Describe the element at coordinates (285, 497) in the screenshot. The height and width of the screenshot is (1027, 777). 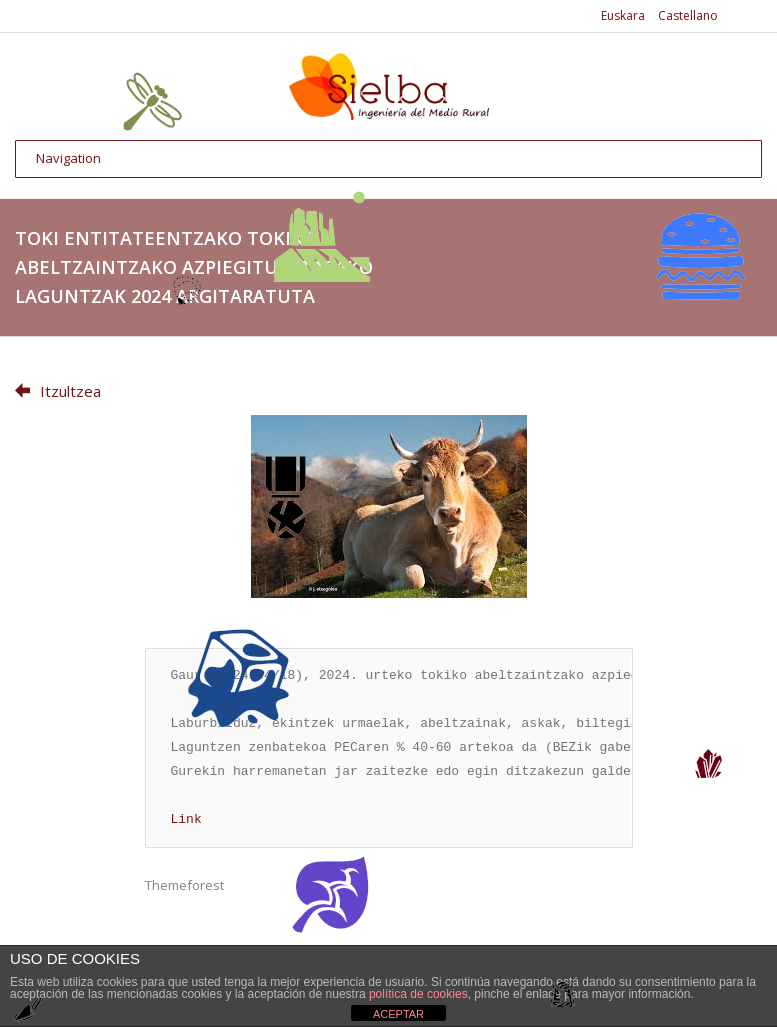
I see `view achievements or awards` at that location.